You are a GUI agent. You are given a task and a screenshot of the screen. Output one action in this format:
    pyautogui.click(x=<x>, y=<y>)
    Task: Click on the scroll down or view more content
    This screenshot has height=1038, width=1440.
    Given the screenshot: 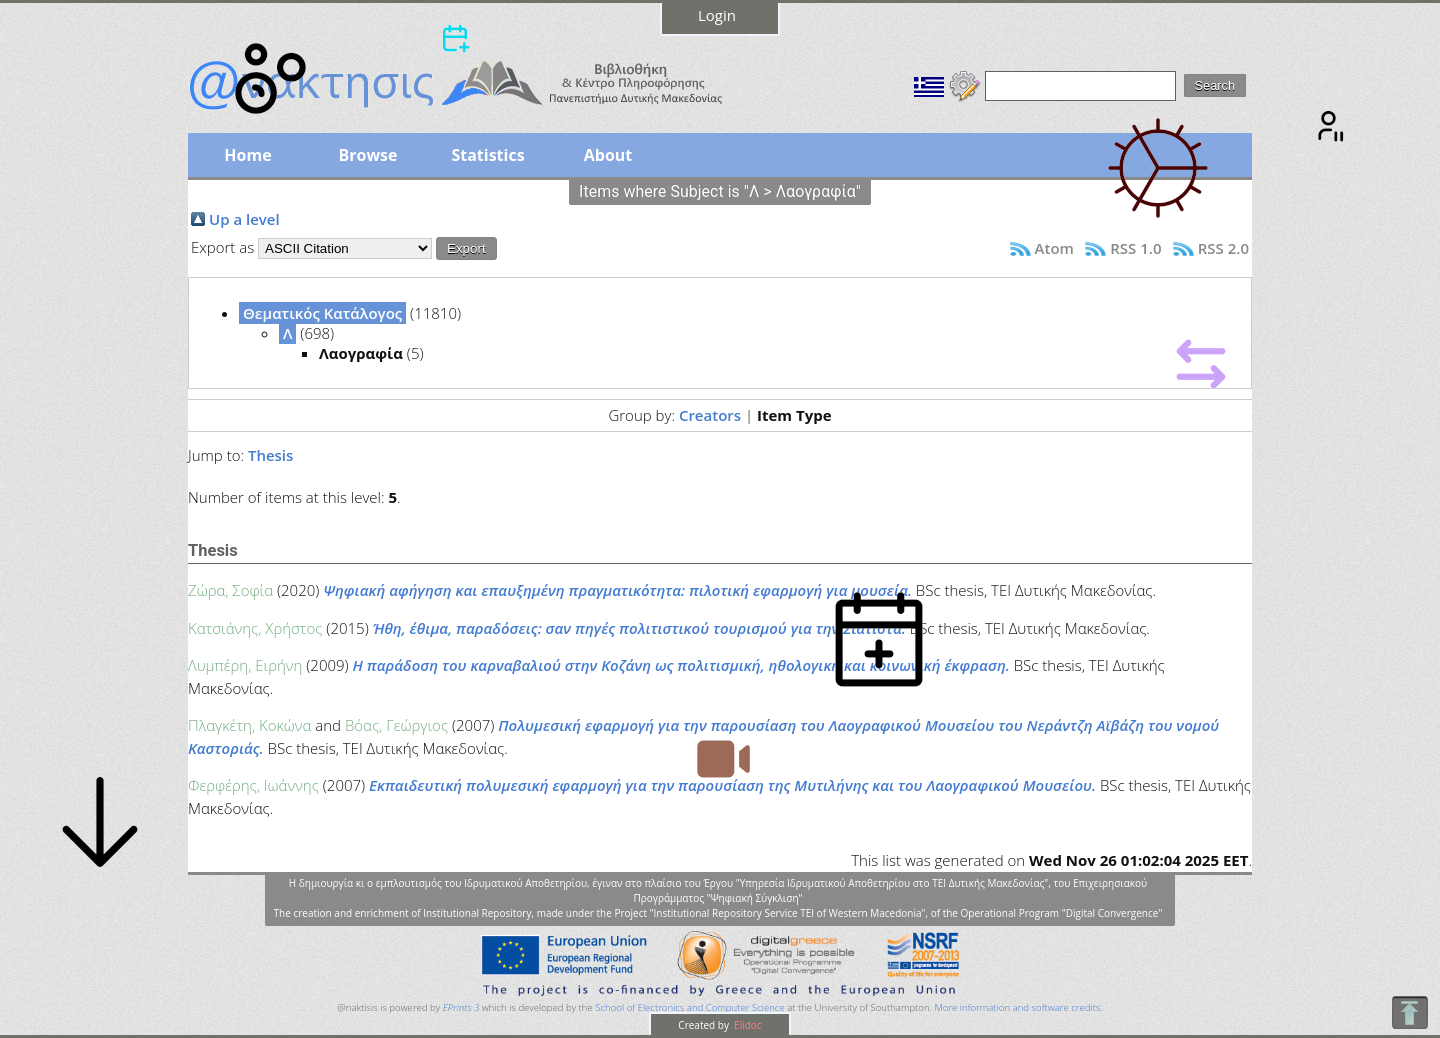 What is the action you would take?
    pyautogui.click(x=100, y=822)
    